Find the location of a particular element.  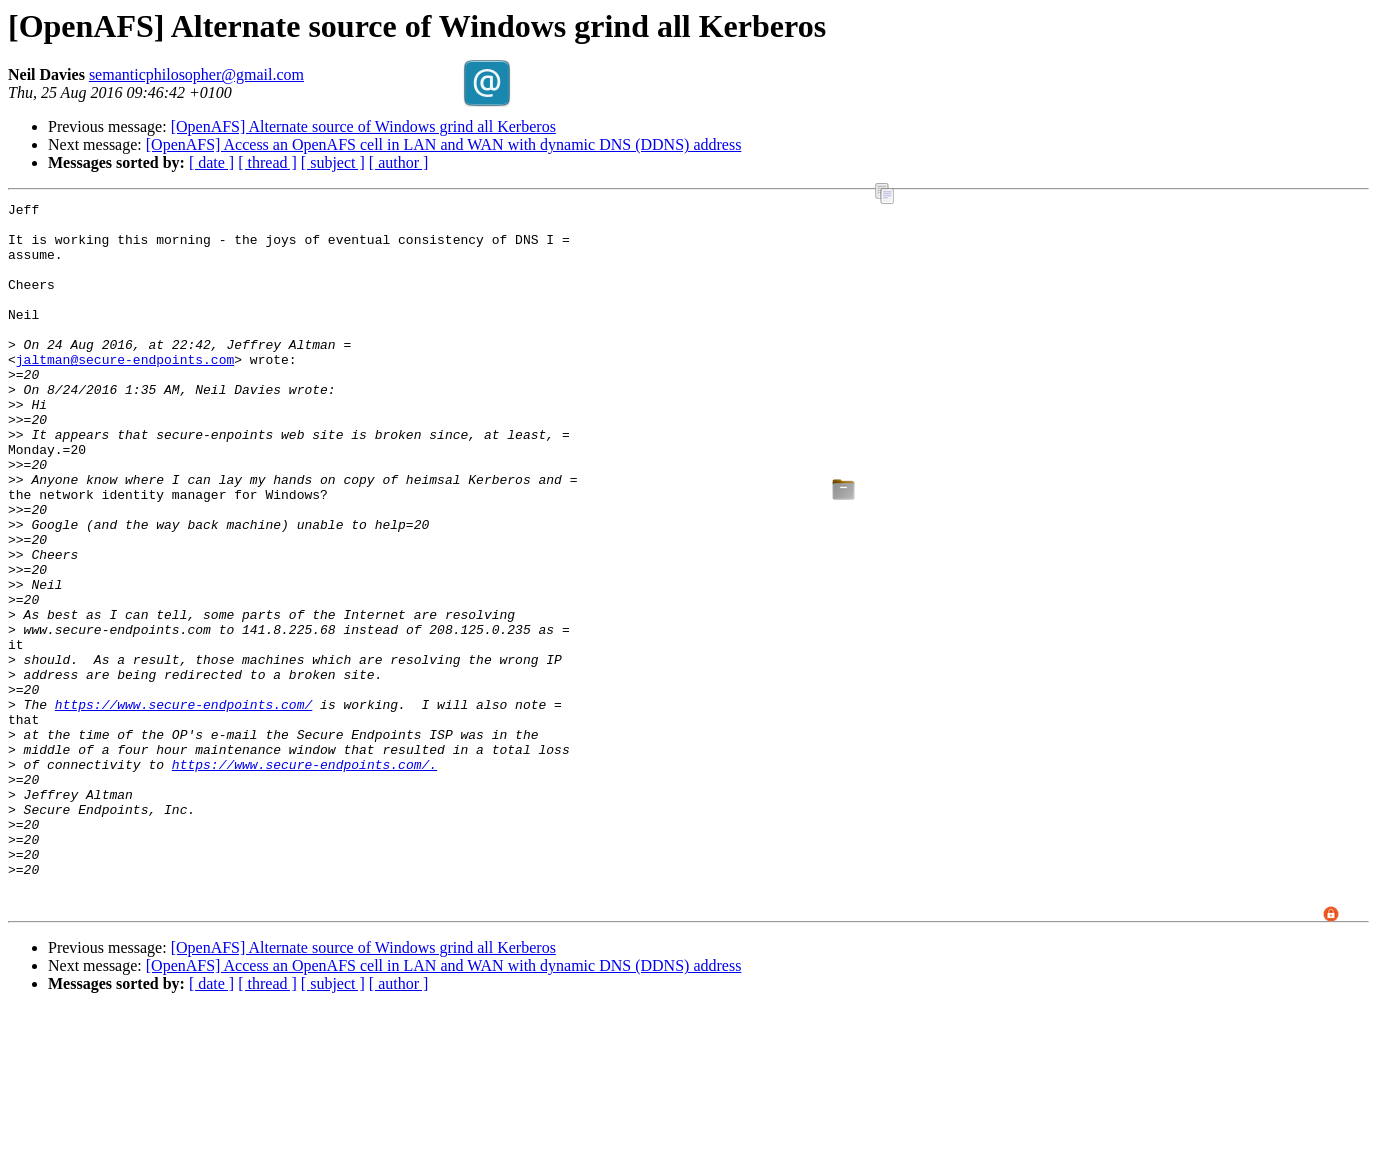

access online accounts settings is located at coordinates (487, 83).